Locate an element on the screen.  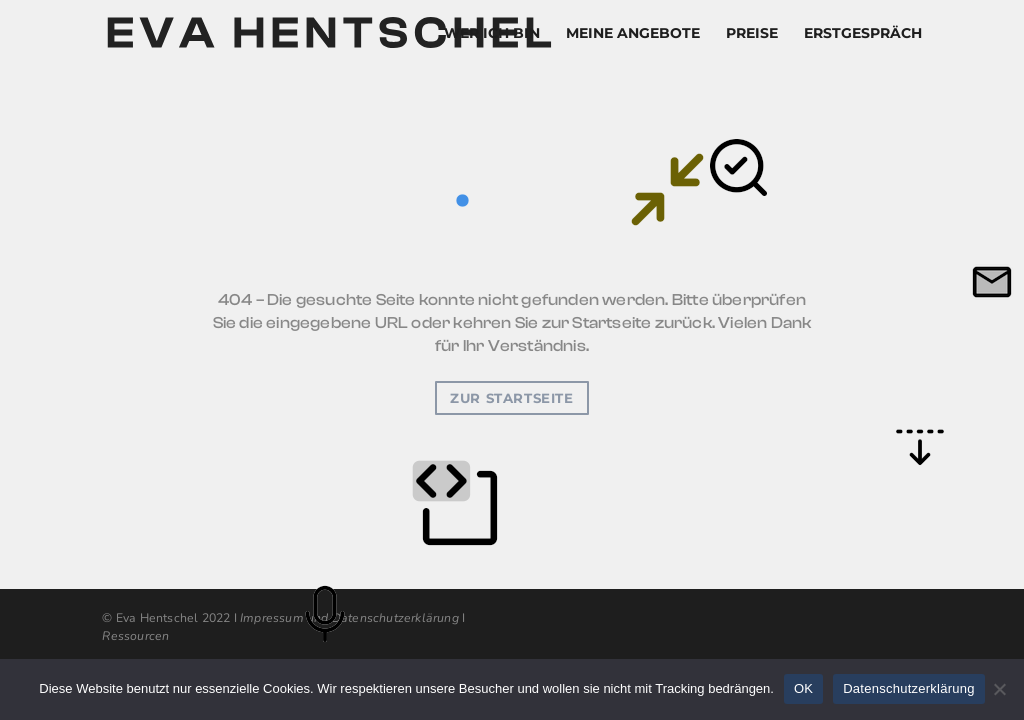
tap to start voice recording is located at coordinates (325, 613).